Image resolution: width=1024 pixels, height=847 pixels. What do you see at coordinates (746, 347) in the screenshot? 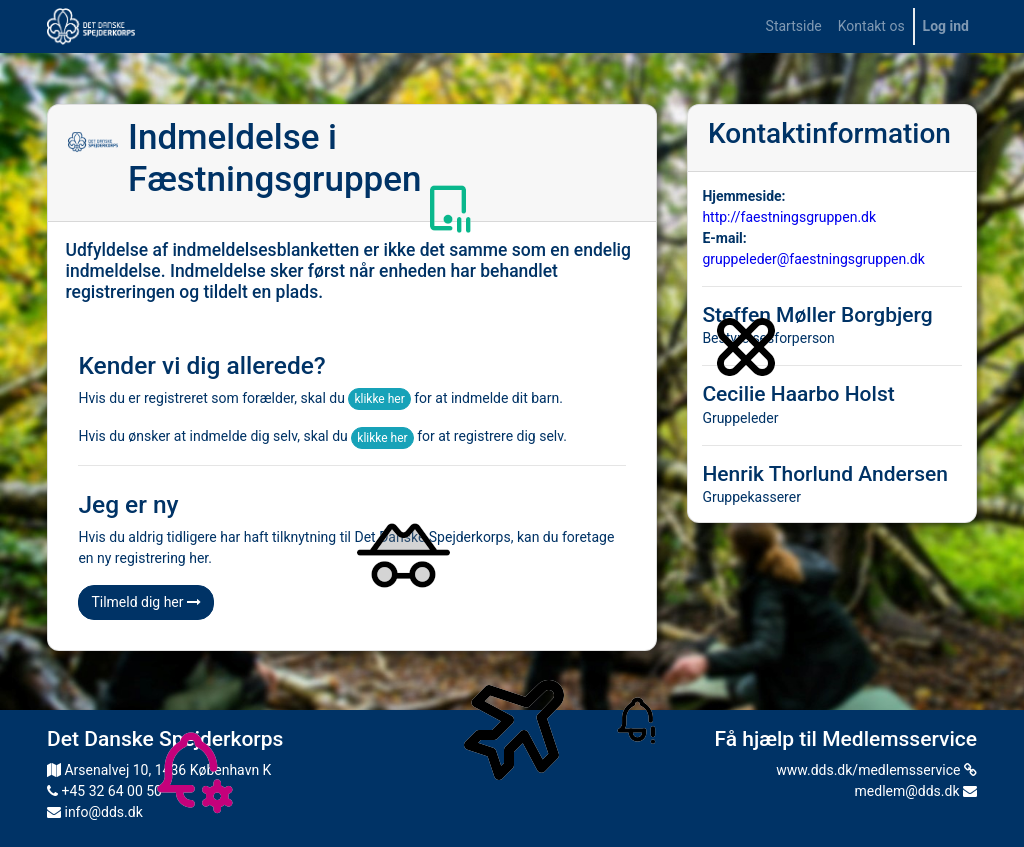
I see `access first aid or medical help options` at bounding box center [746, 347].